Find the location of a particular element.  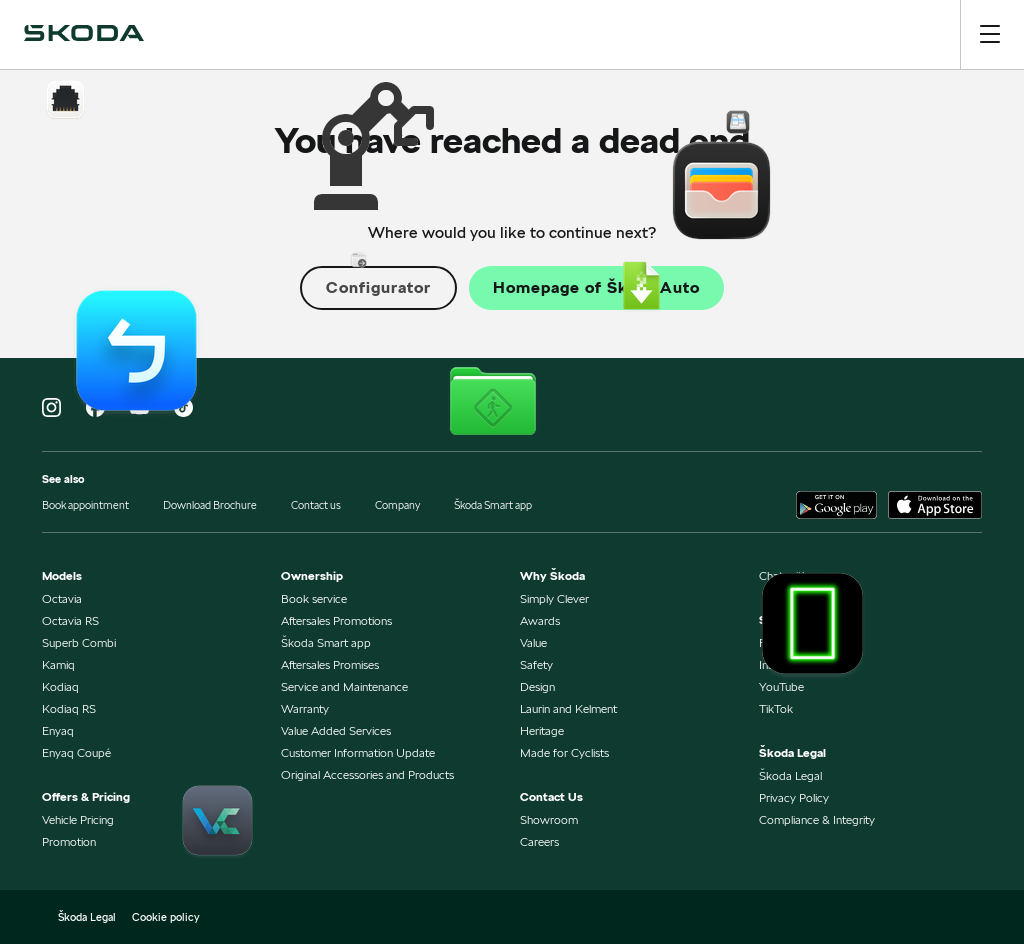

run or execute the current application is located at coordinates (358, 259).